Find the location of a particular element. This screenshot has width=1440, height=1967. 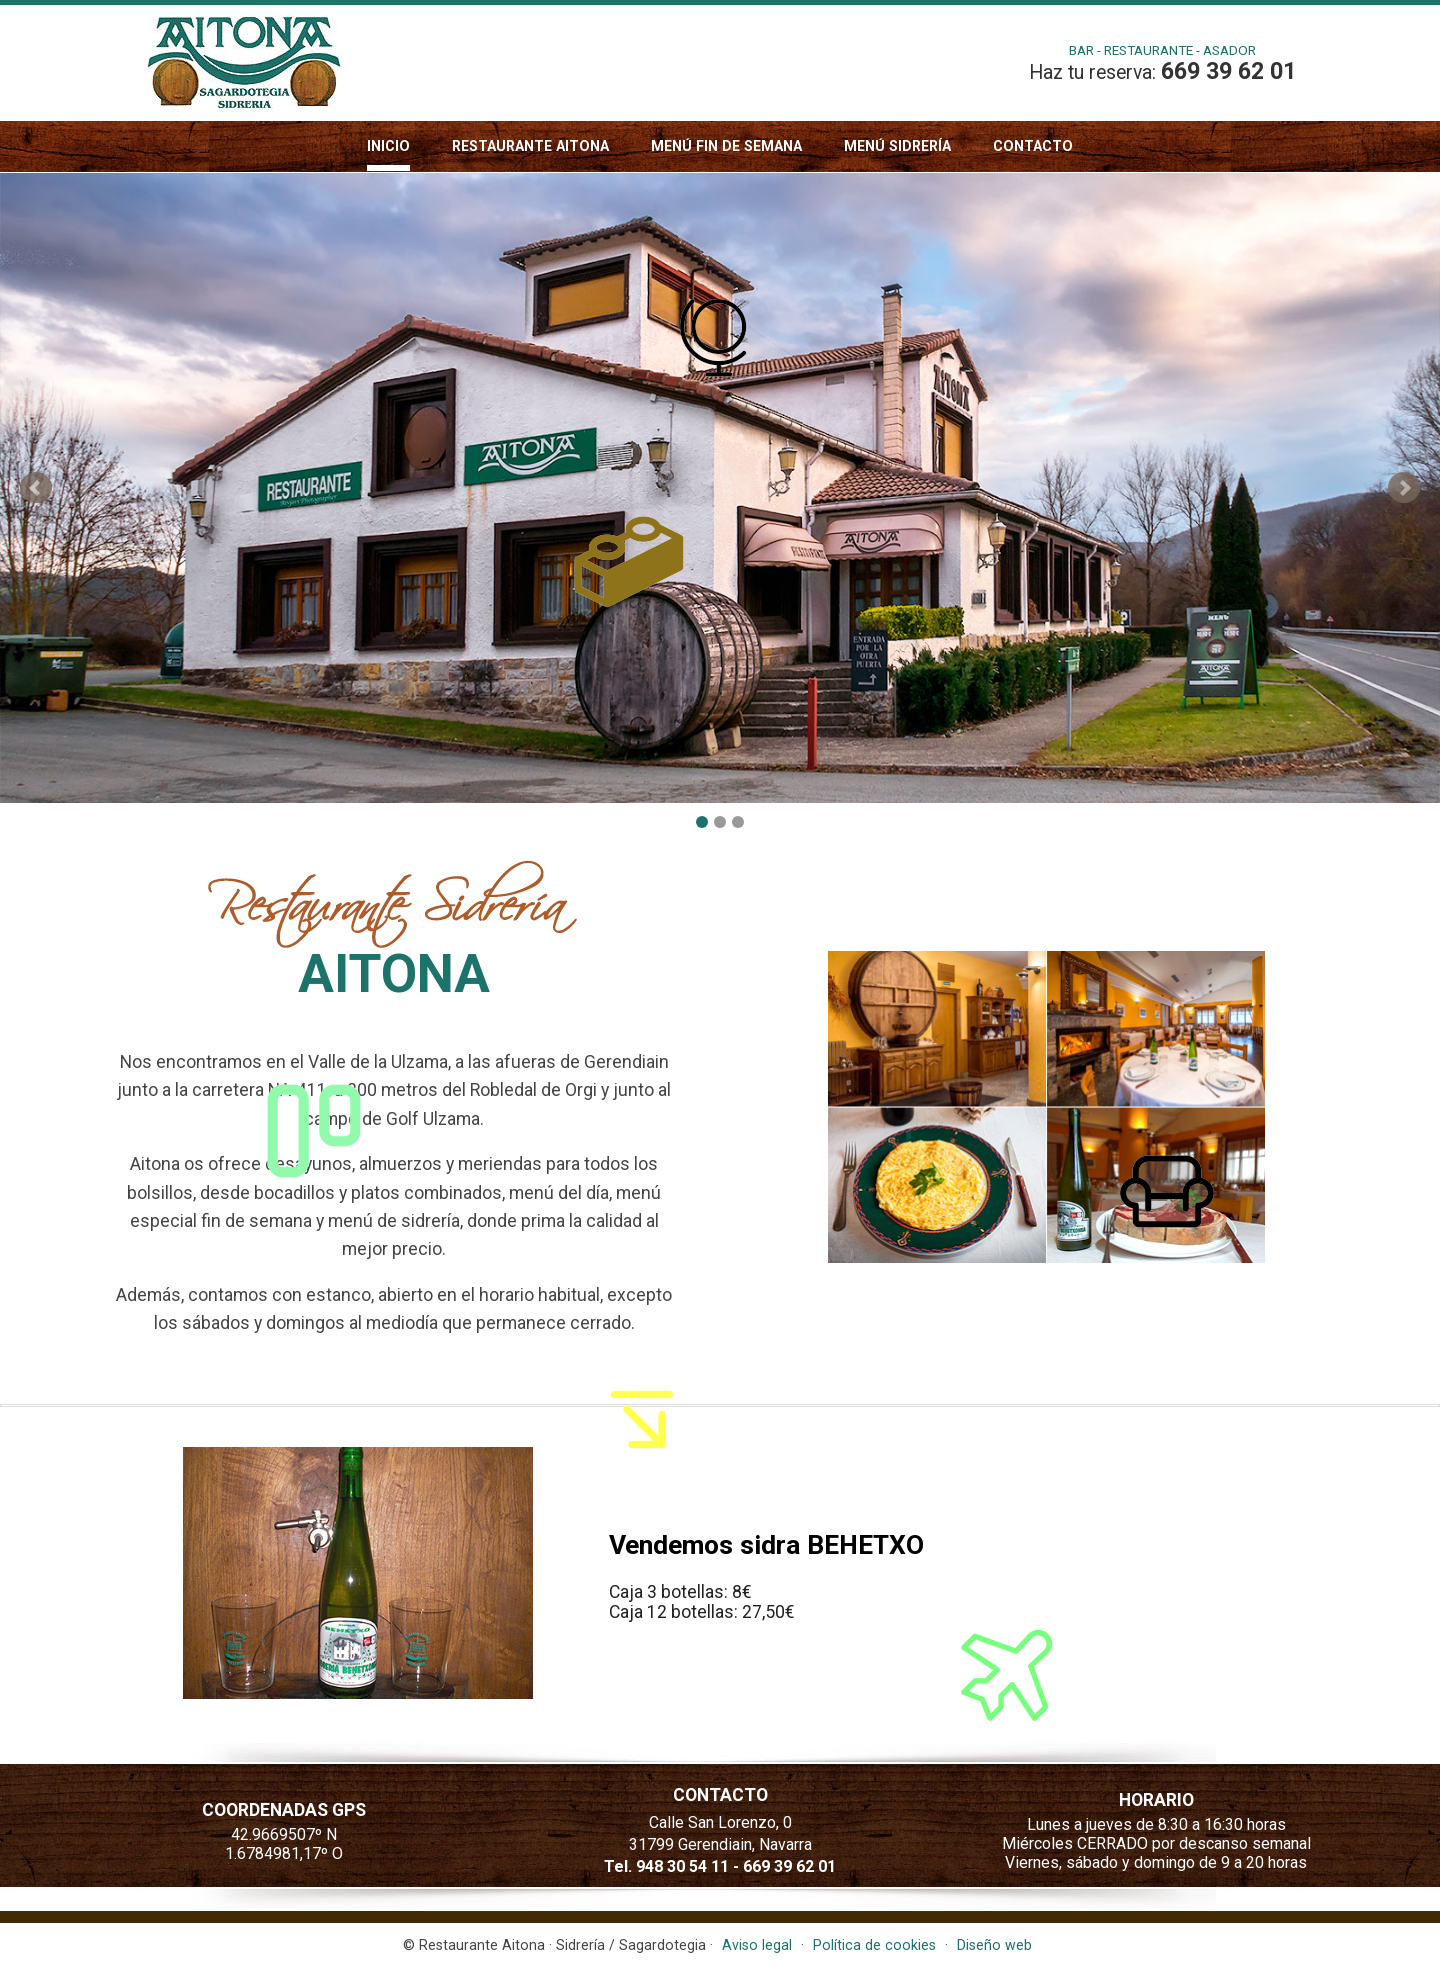

access global or international settings is located at coordinates (716, 335).